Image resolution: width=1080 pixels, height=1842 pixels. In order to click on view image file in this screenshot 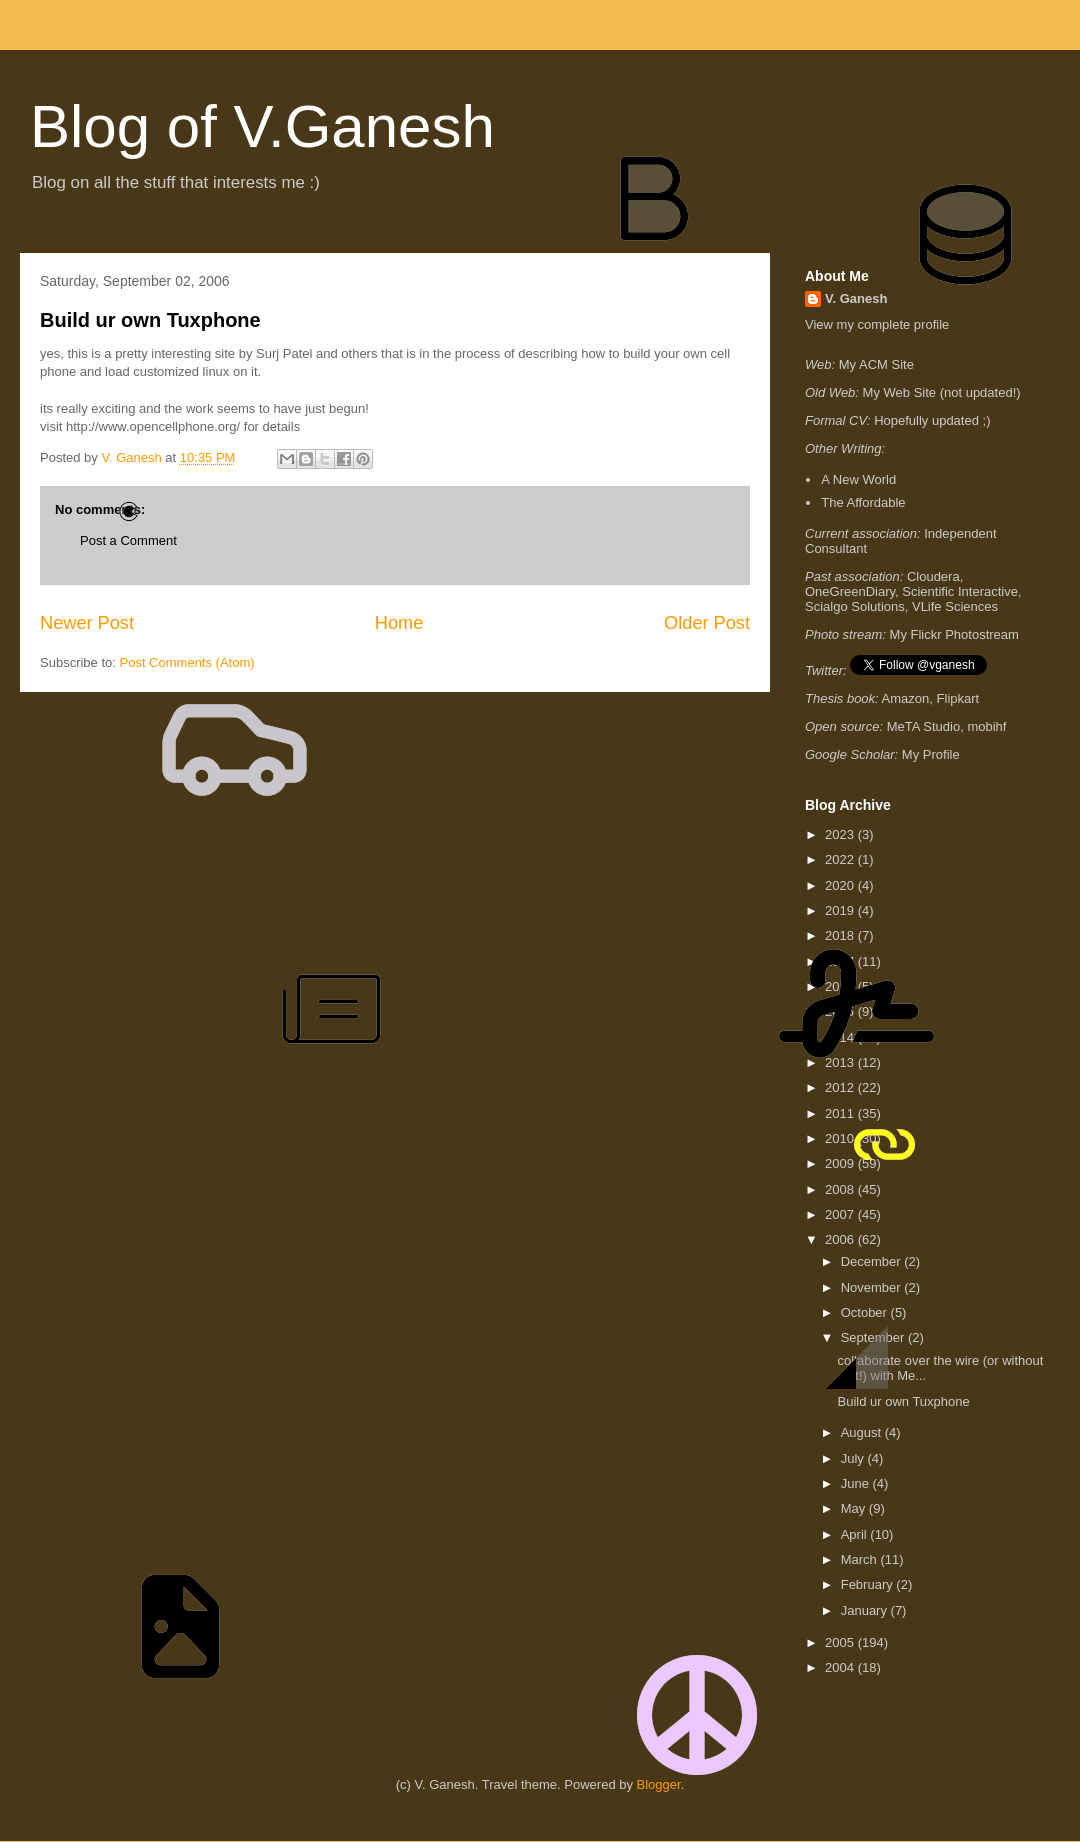, I will do `click(180, 1626)`.